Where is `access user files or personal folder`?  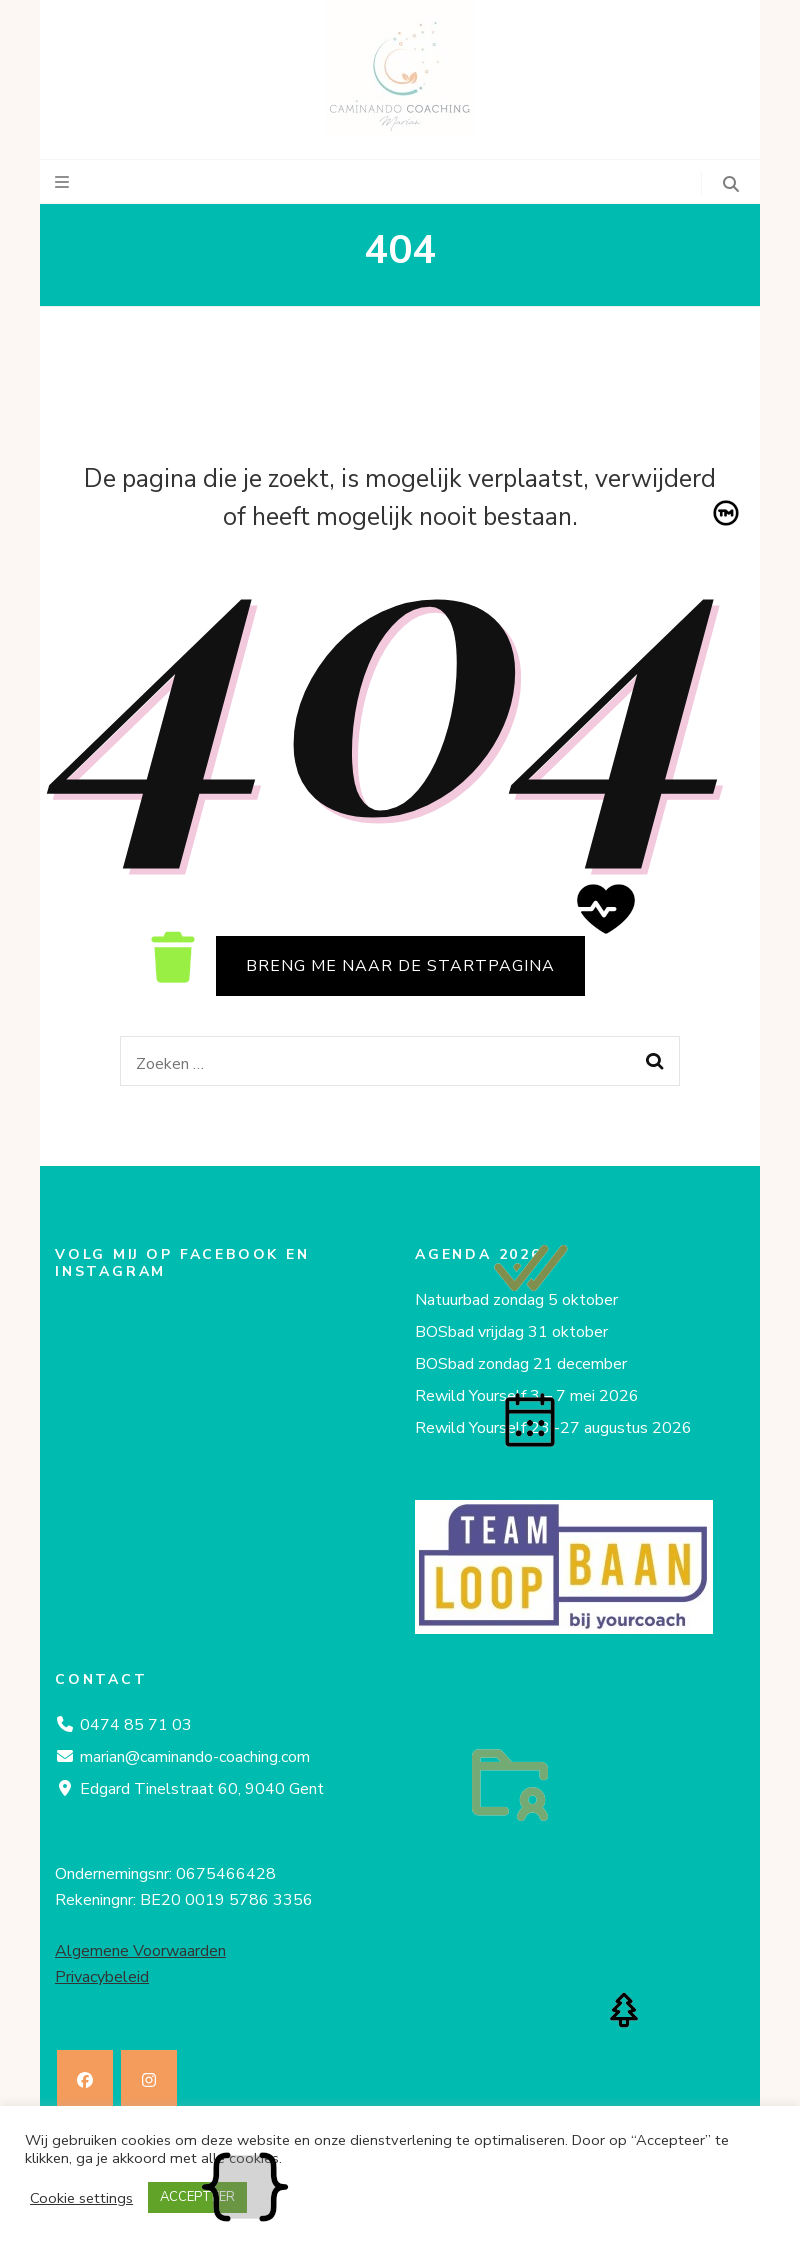 access user files or personal folder is located at coordinates (510, 1783).